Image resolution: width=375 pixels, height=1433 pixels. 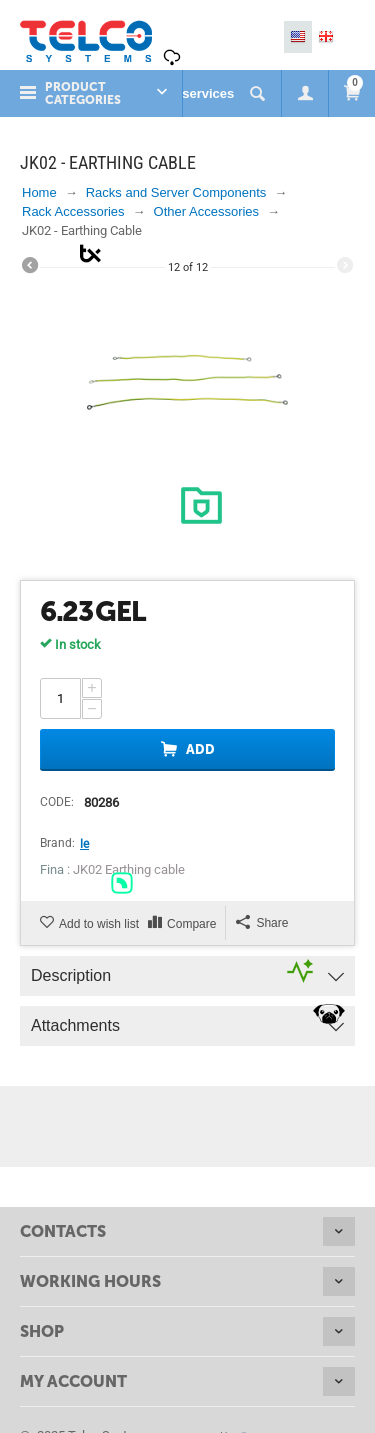 What do you see at coordinates (122, 883) in the screenshot?
I see `open spectrum app` at bounding box center [122, 883].